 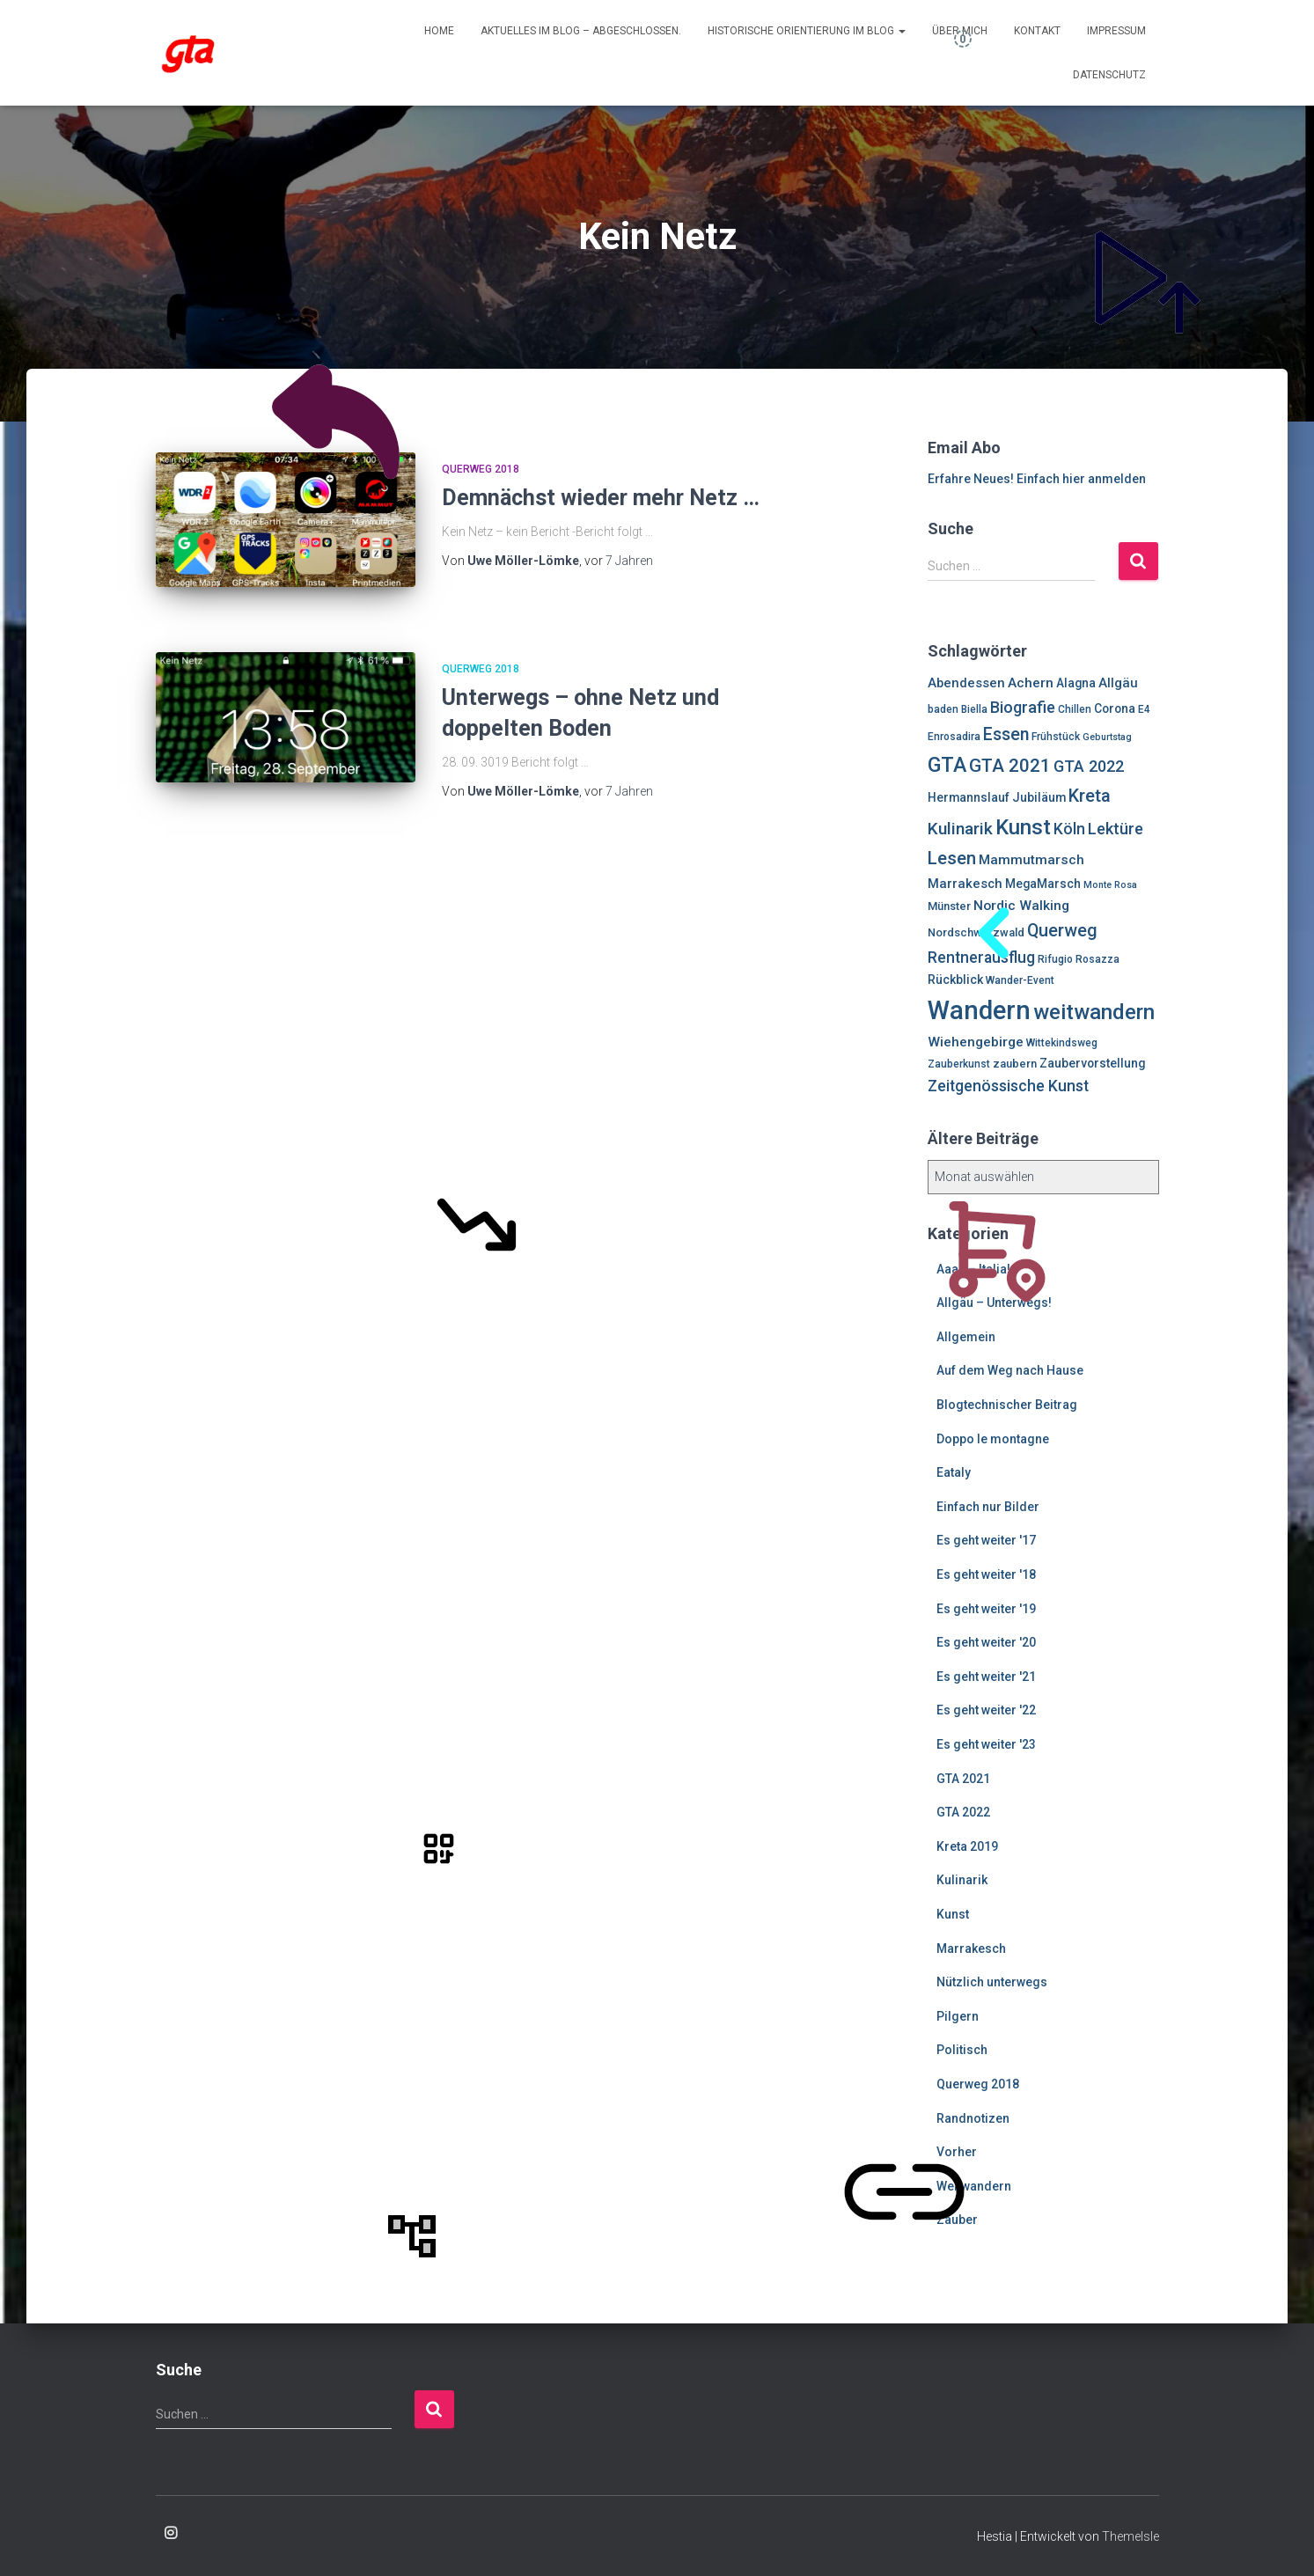 What do you see at coordinates (438, 1848) in the screenshot?
I see `scan a qr code` at bounding box center [438, 1848].